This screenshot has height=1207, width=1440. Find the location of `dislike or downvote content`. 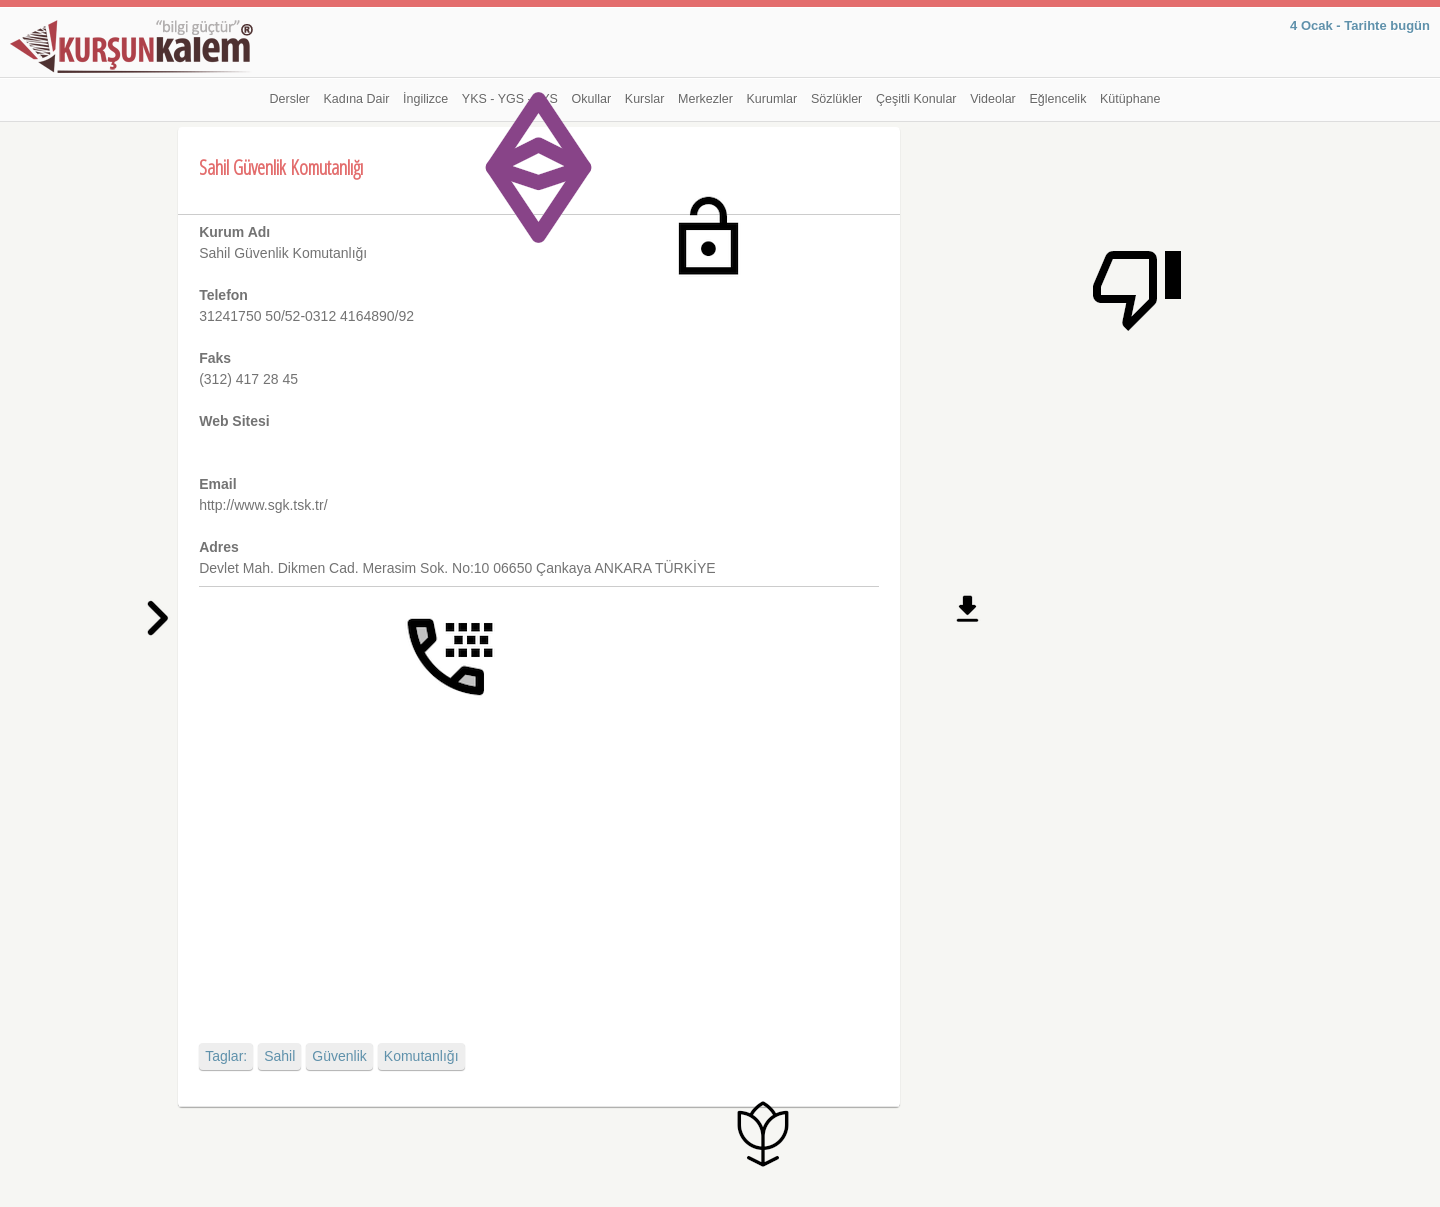

dislike or downvote content is located at coordinates (1137, 287).